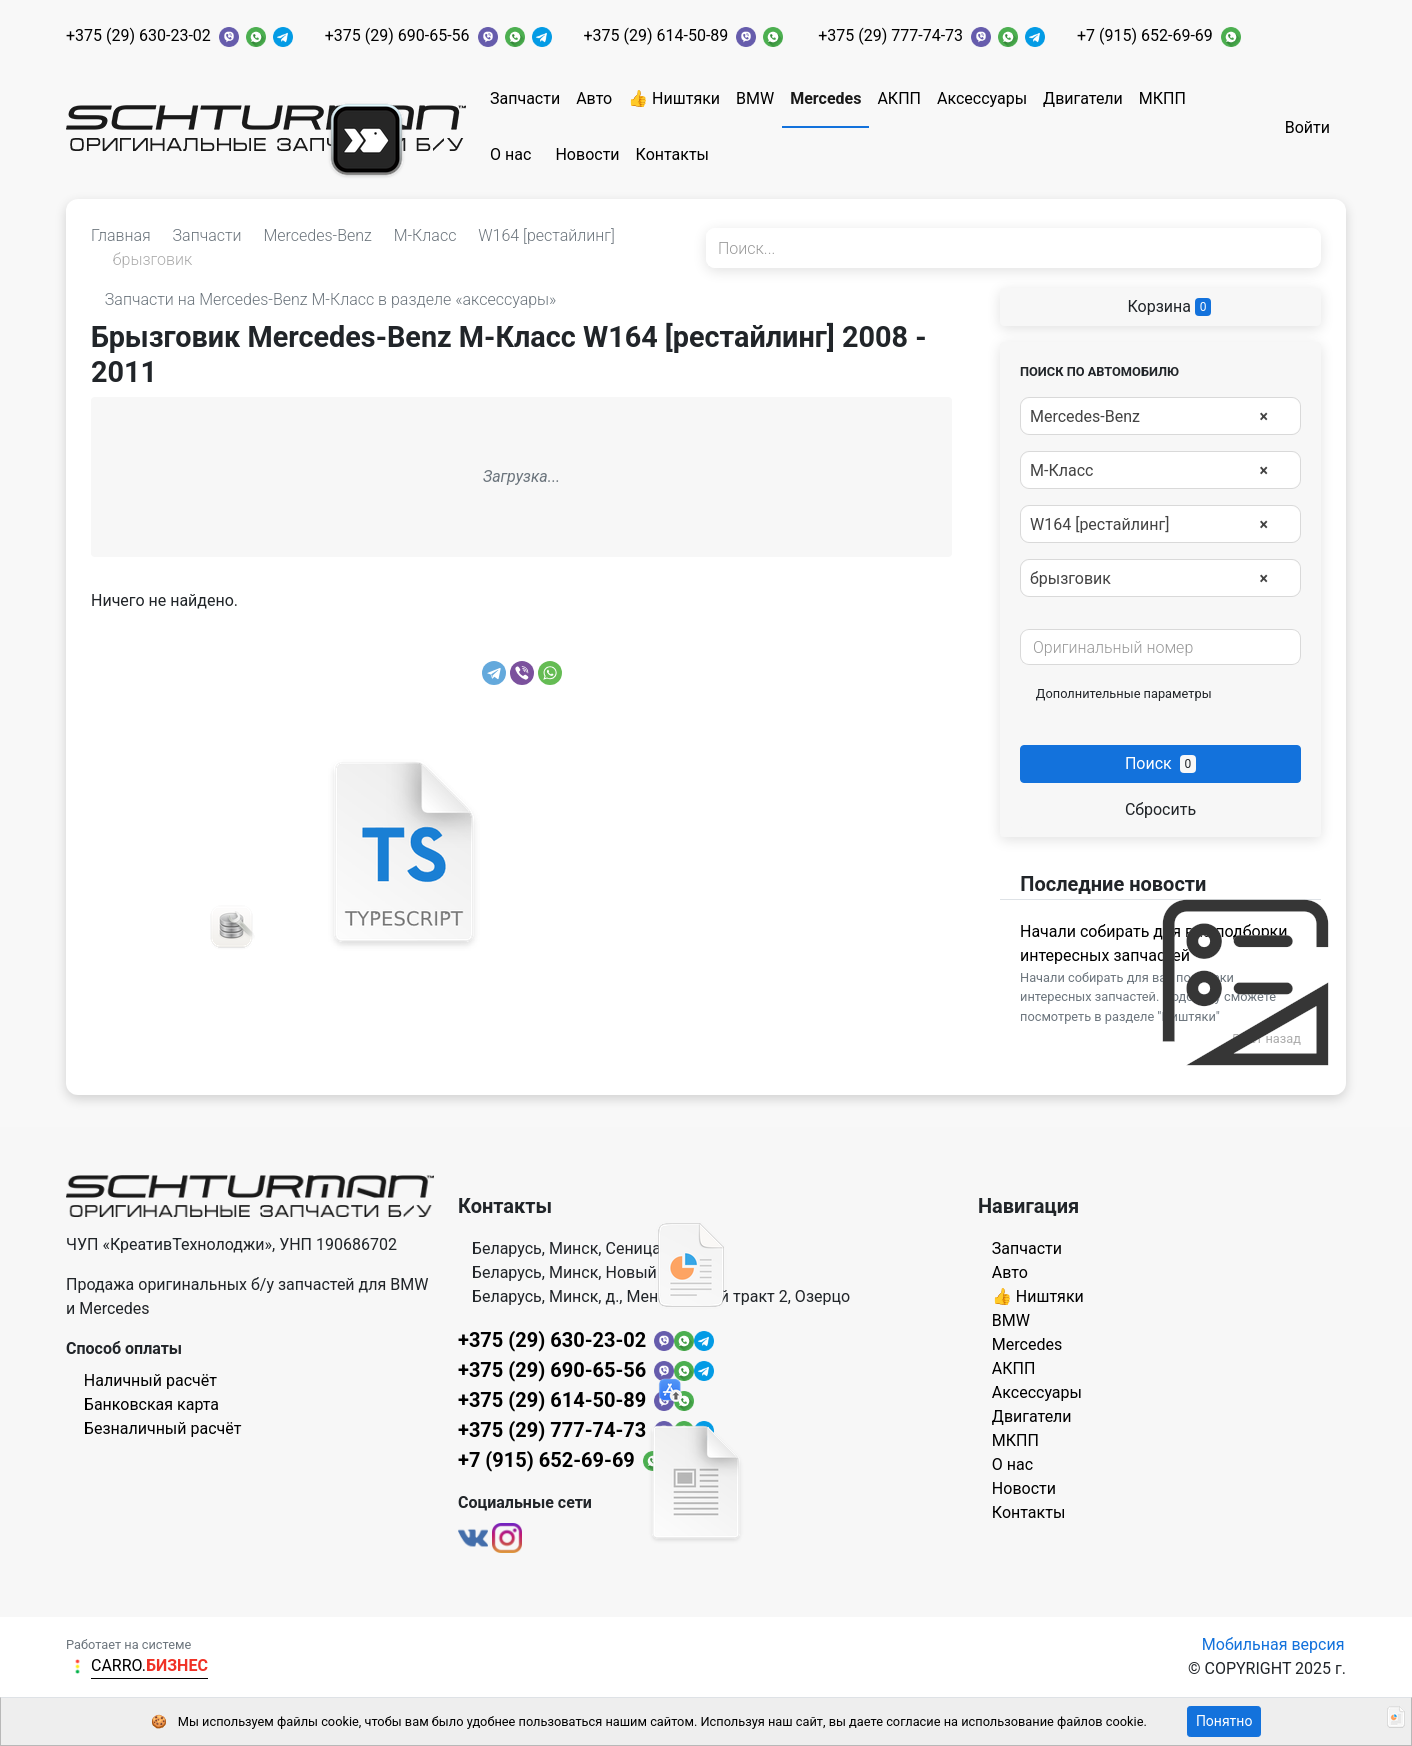 This screenshot has height=1746, width=1412. What do you see at coordinates (404, 855) in the screenshot?
I see `a typescript source code file` at bounding box center [404, 855].